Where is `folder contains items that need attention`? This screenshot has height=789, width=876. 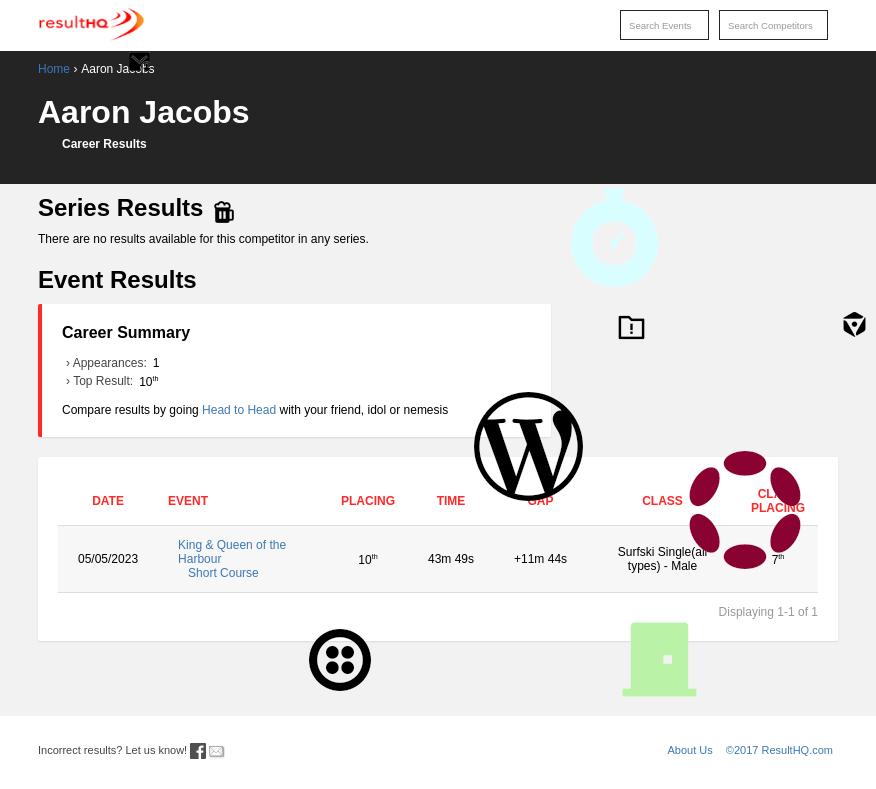 folder contains items that need attention is located at coordinates (631, 327).